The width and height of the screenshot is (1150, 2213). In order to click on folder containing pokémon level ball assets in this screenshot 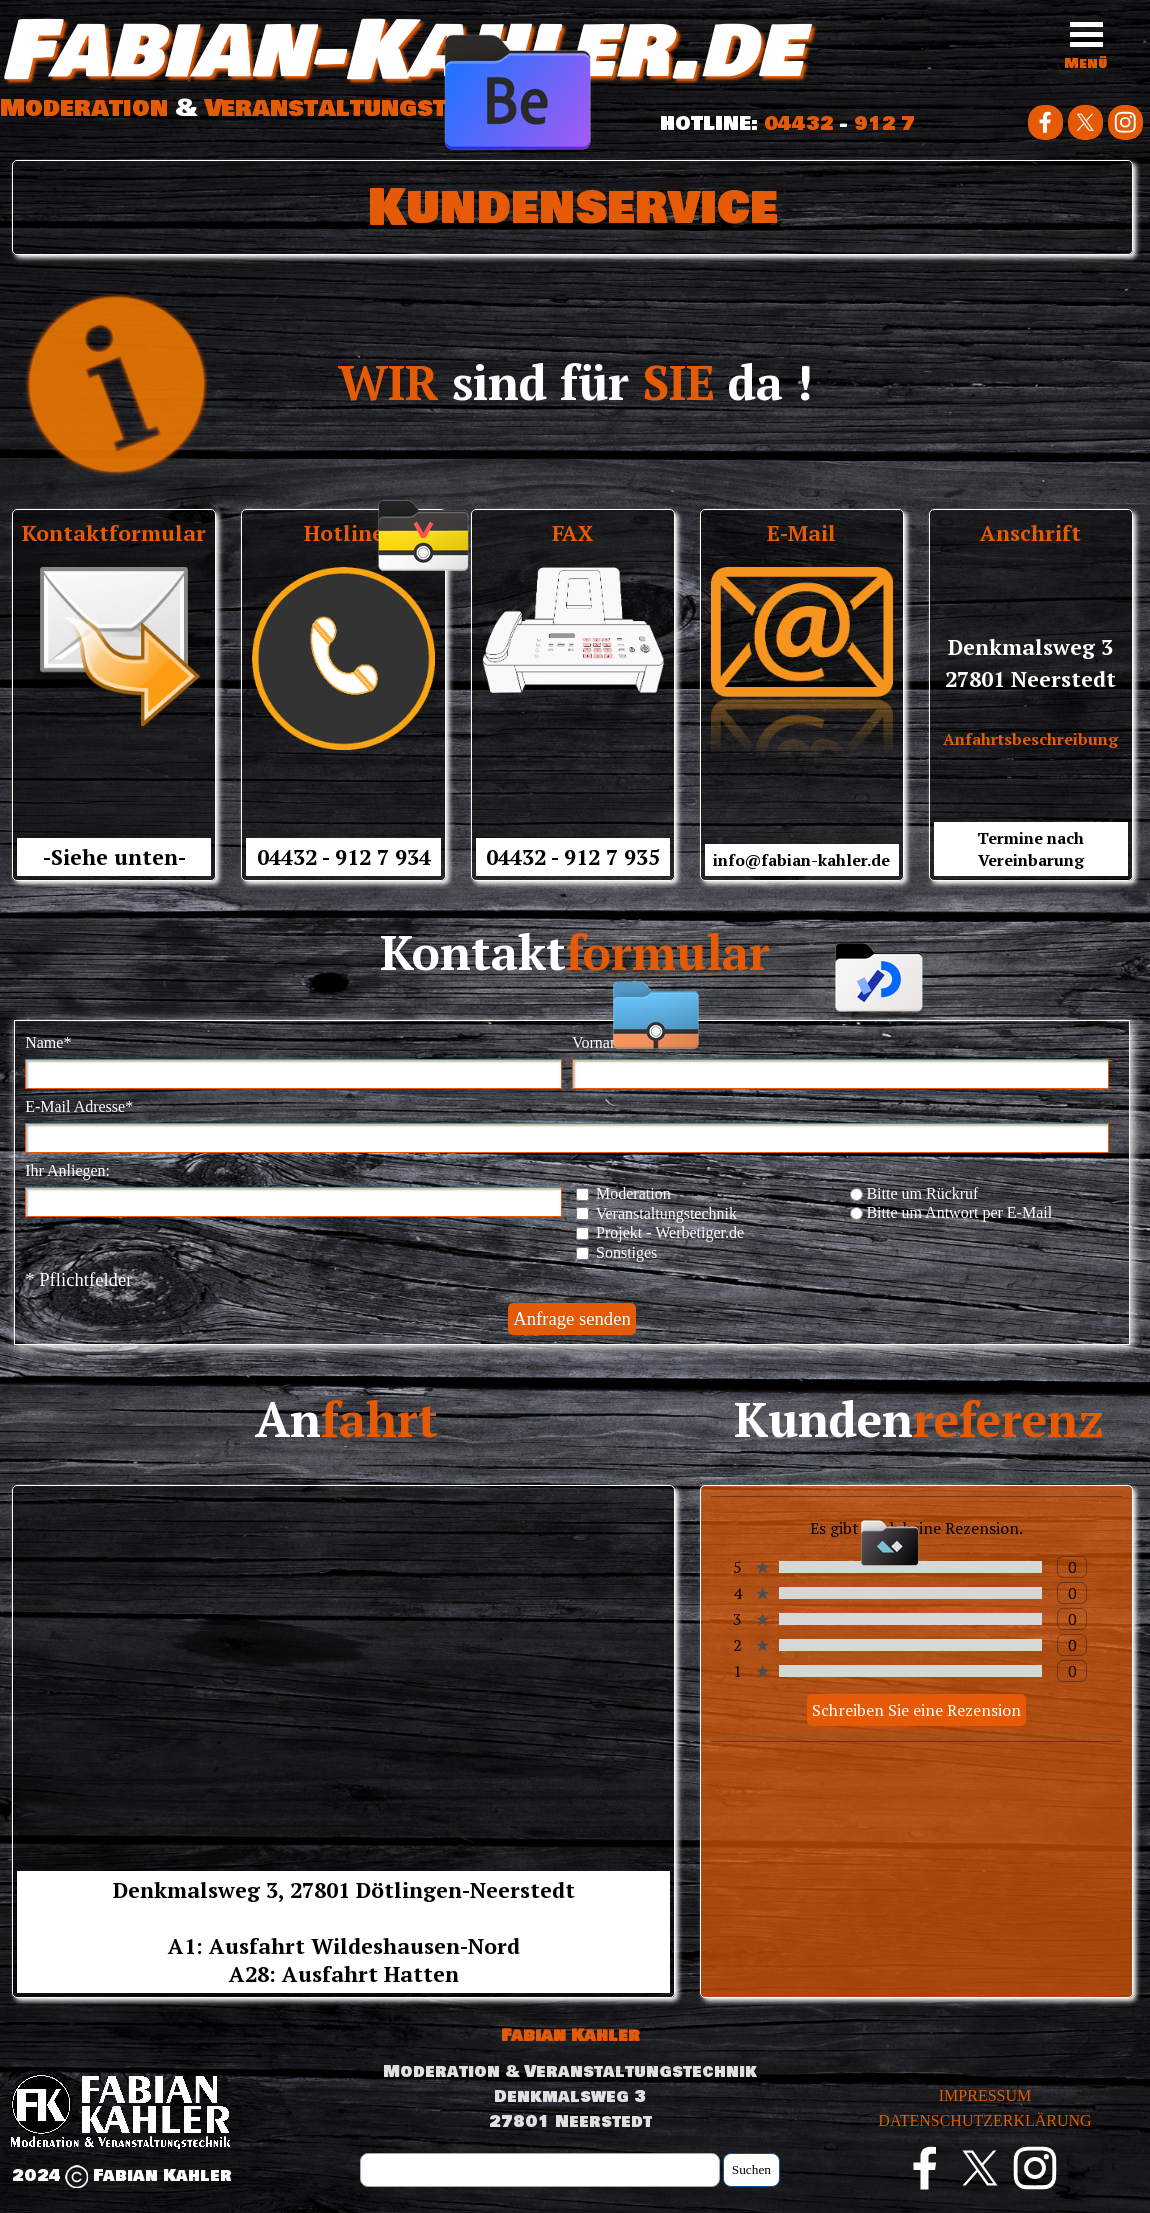, I will do `click(423, 538)`.